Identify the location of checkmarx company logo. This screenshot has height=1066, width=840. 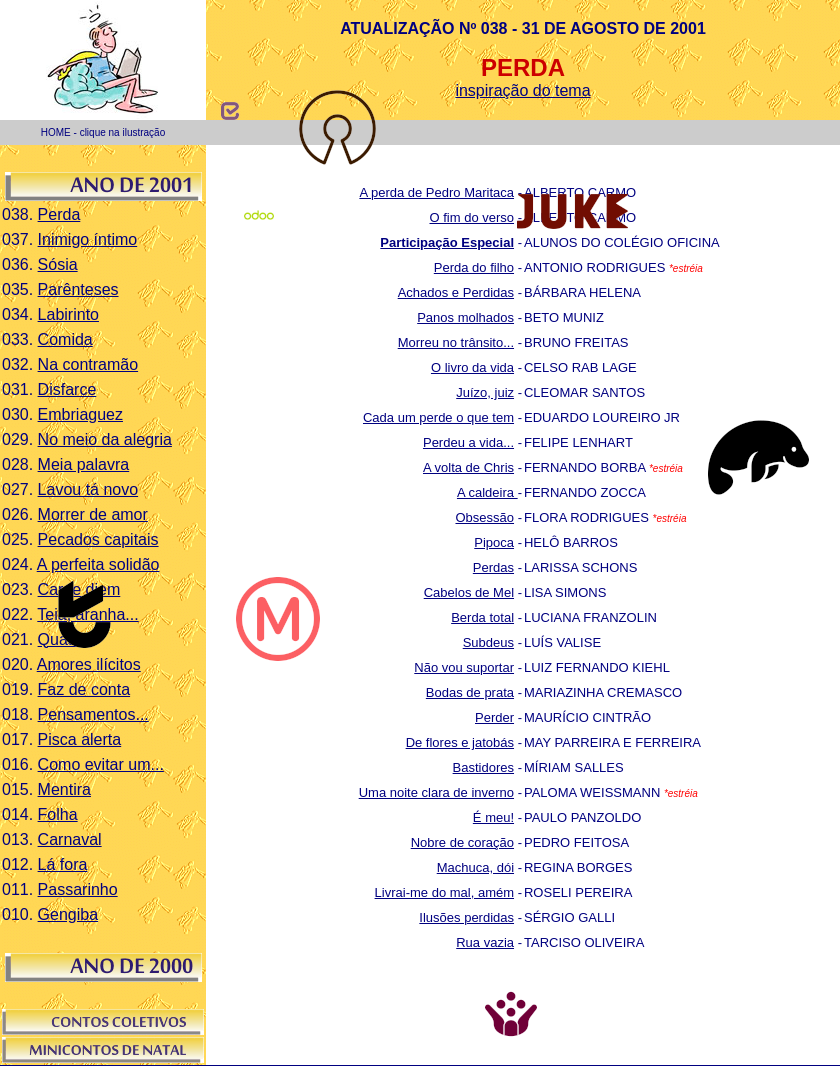
(230, 111).